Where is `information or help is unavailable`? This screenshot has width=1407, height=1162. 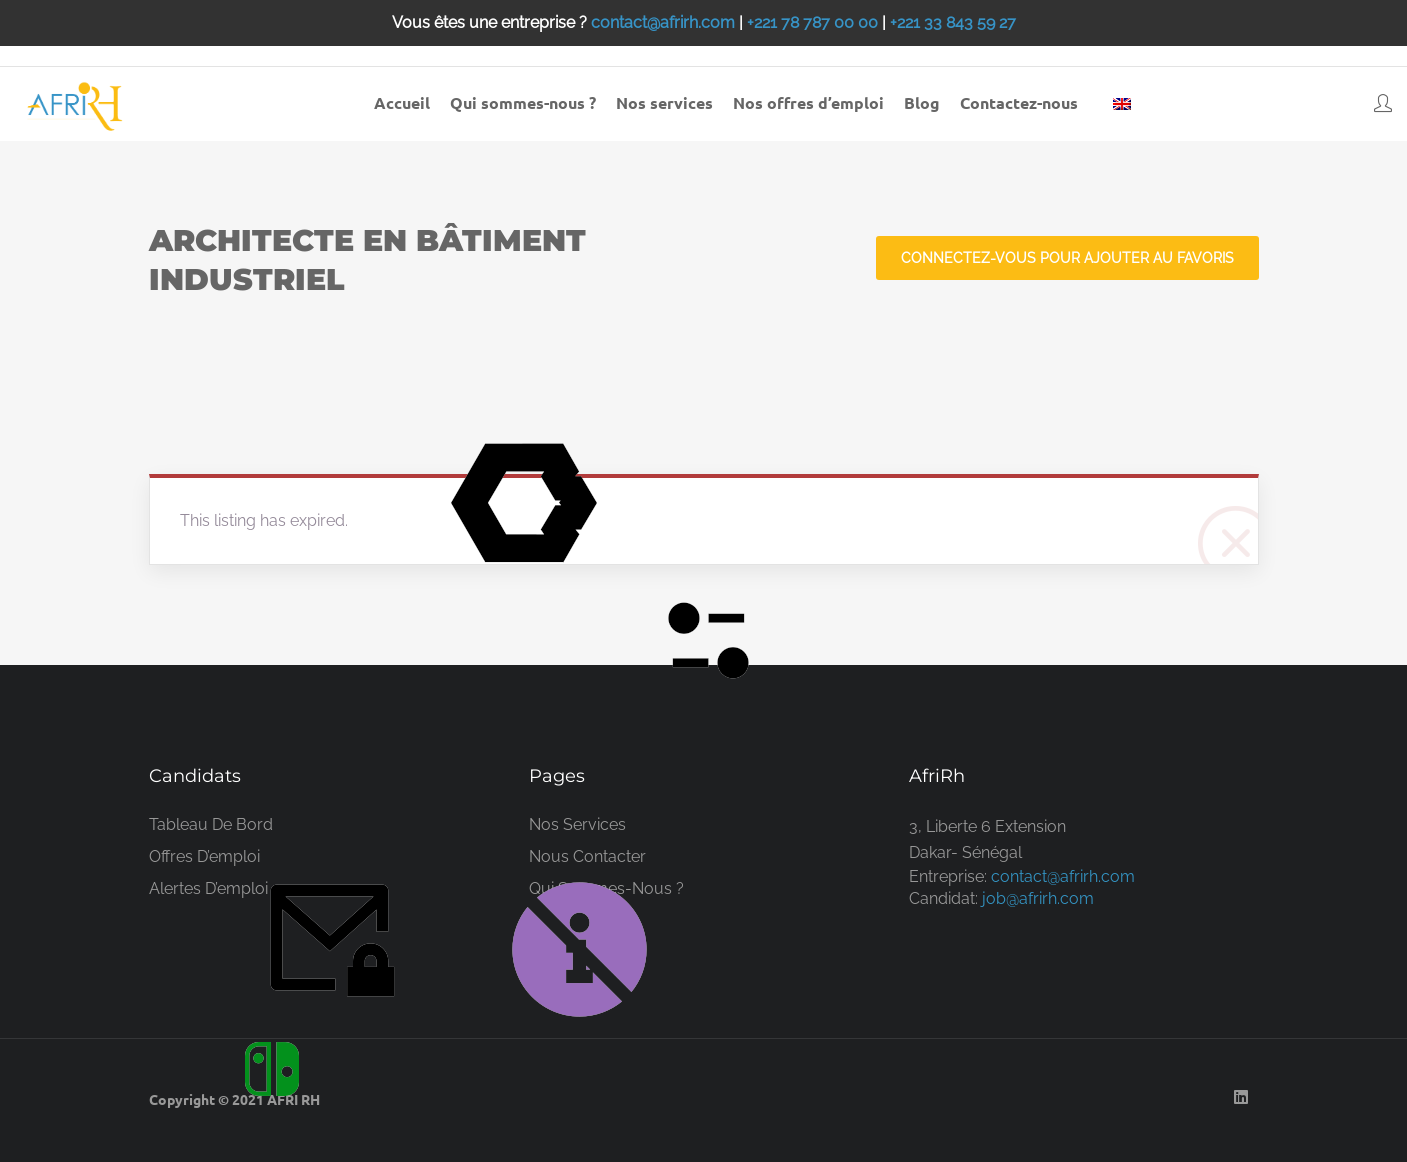 information or help is unavailable is located at coordinates (579, 949).